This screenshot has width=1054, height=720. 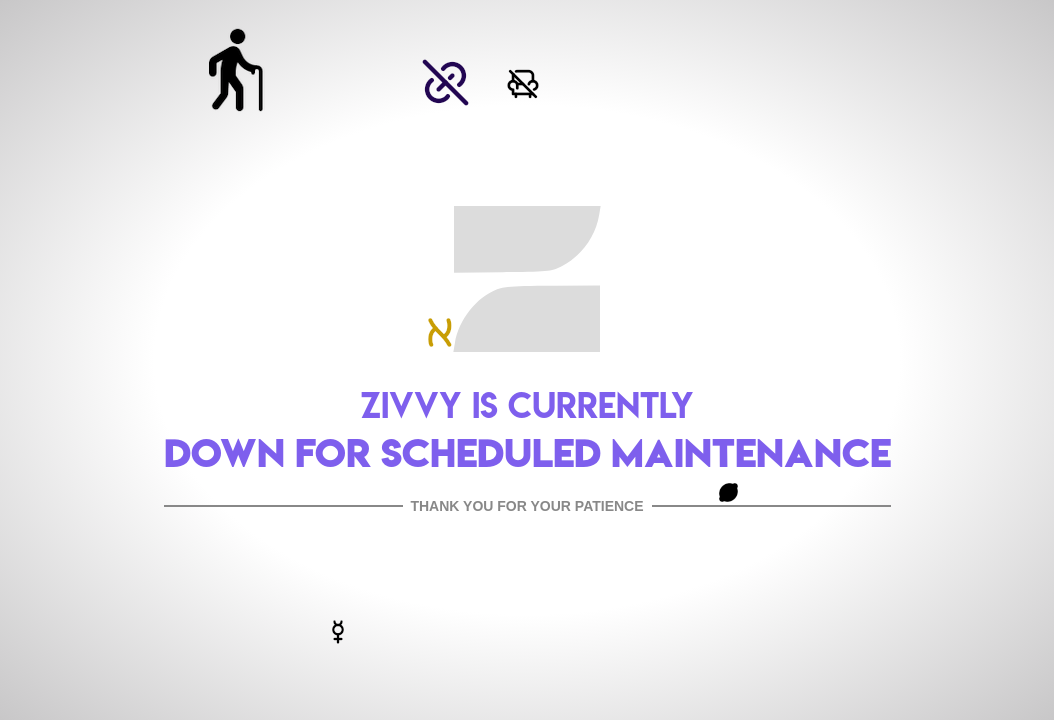 I want to click on seating unavailable or disabled, so click(x=523, y=84).